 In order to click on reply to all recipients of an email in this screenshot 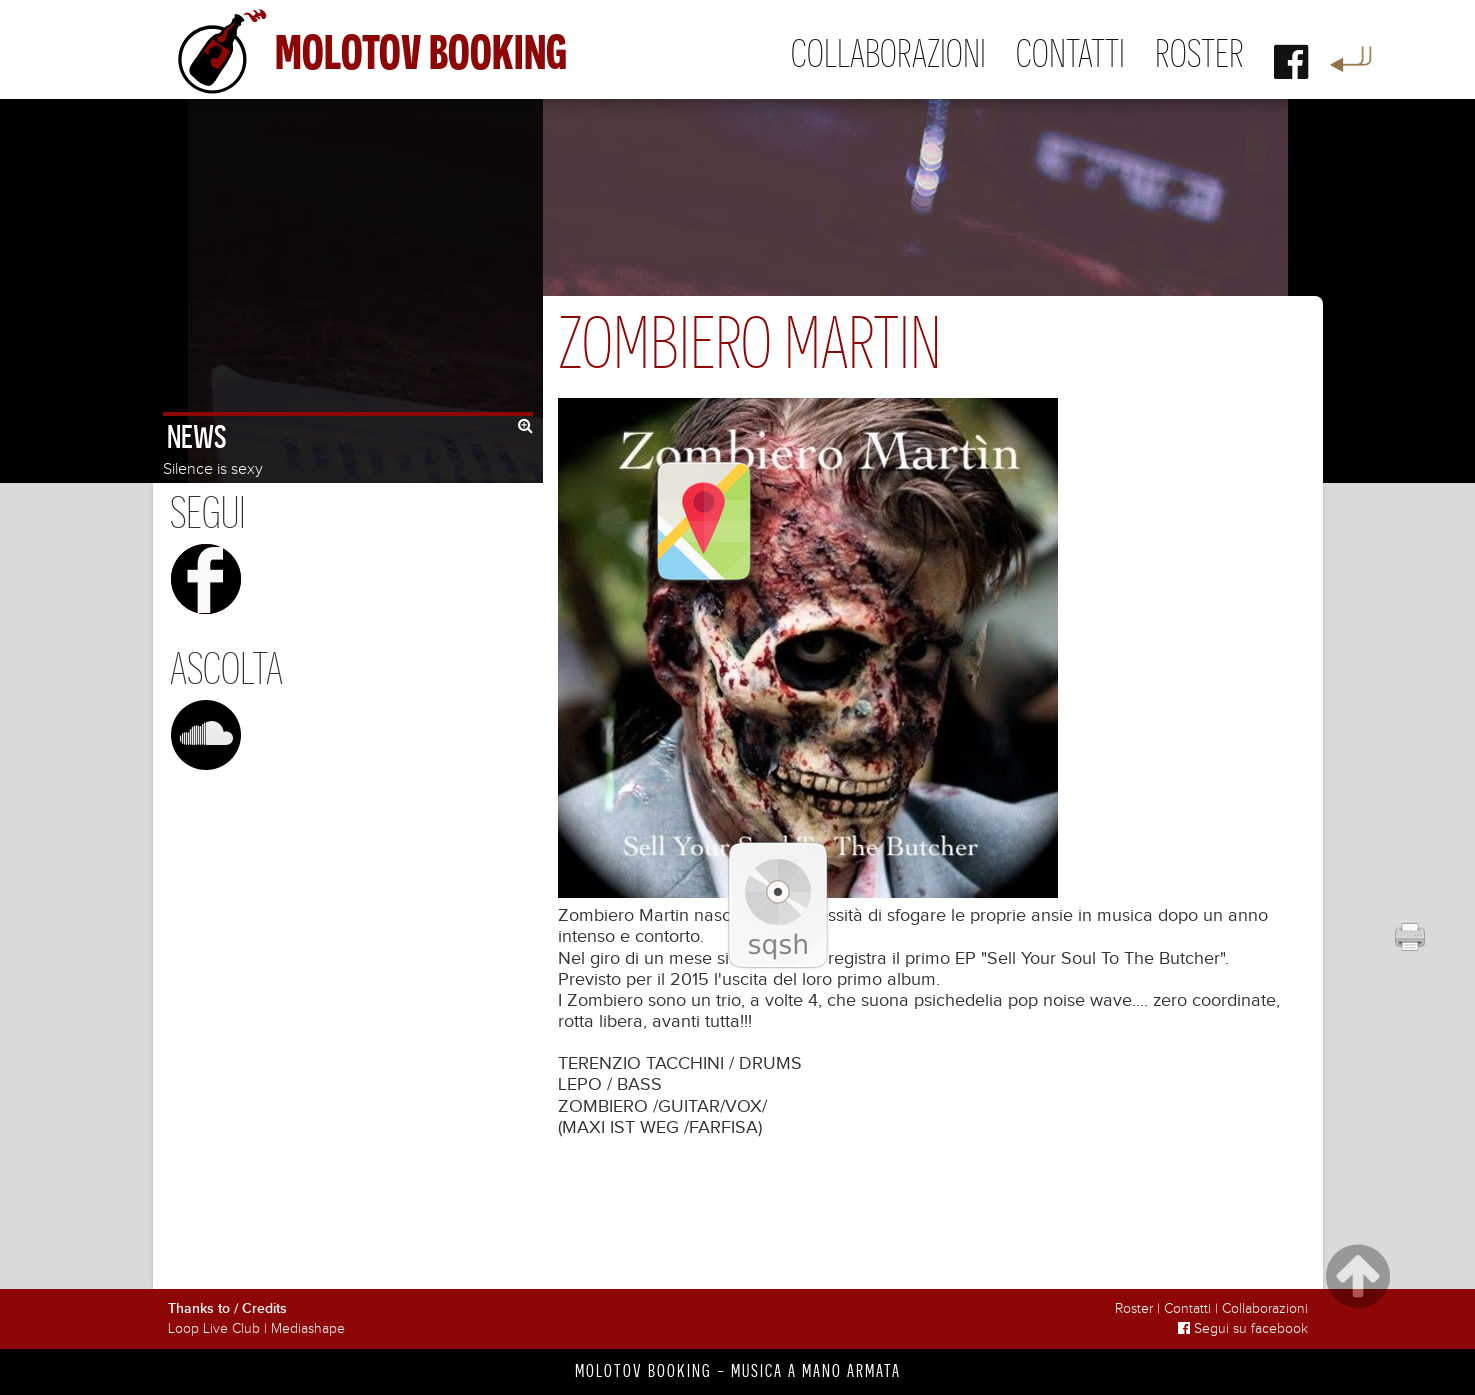, I will do `click(1350, 59)`.